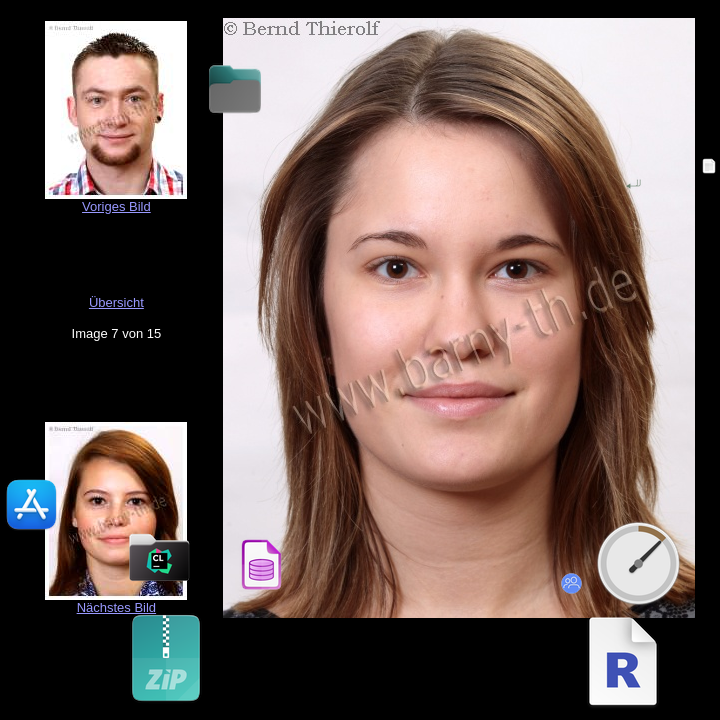 Image resolution: width=720 pixels, height=720 pixels. I want to click on access user account settings, so click(571, 583).